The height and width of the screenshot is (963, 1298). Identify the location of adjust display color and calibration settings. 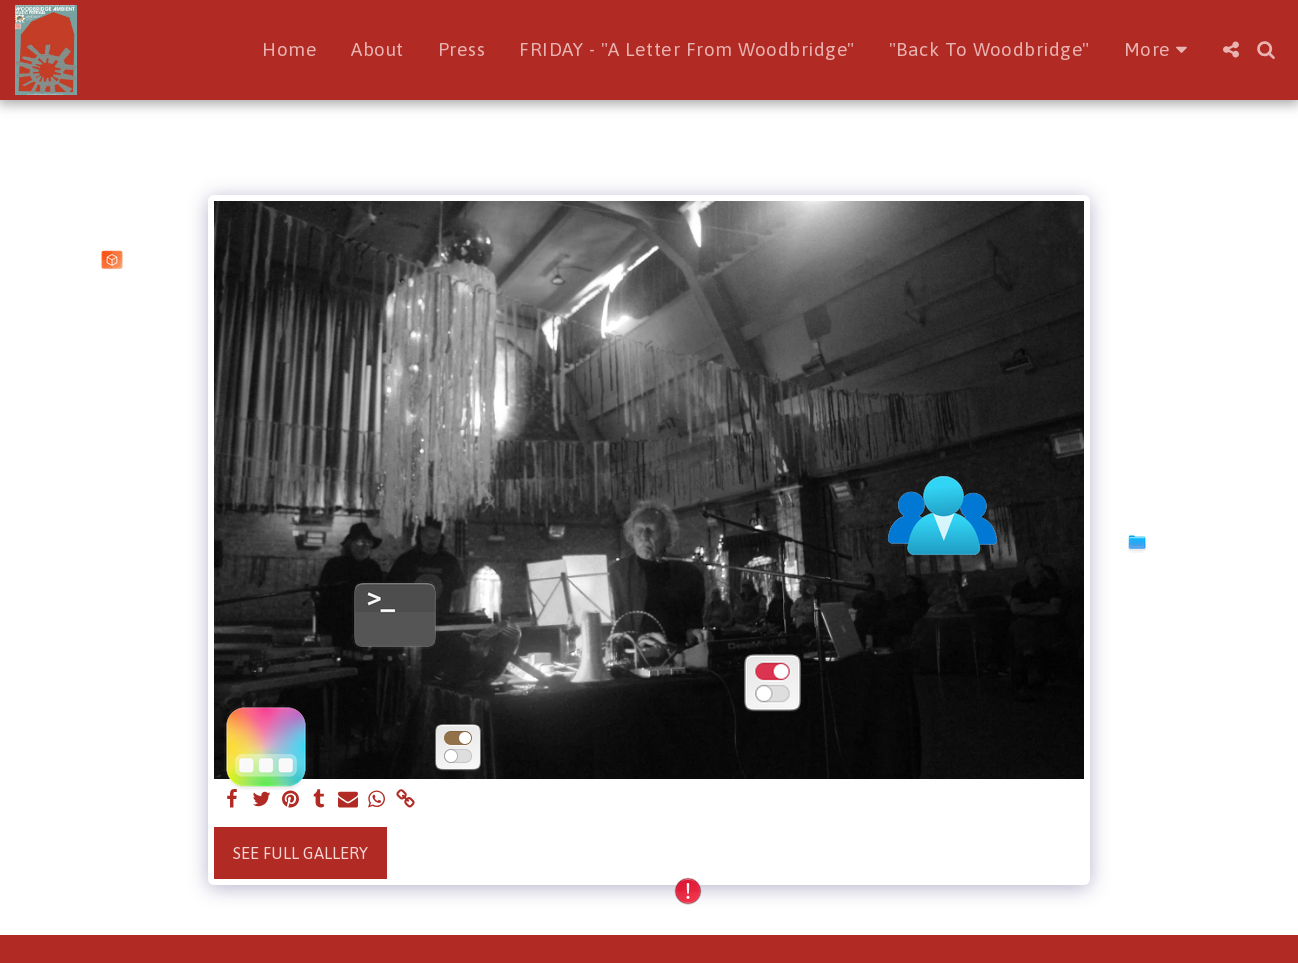
(266, 747).